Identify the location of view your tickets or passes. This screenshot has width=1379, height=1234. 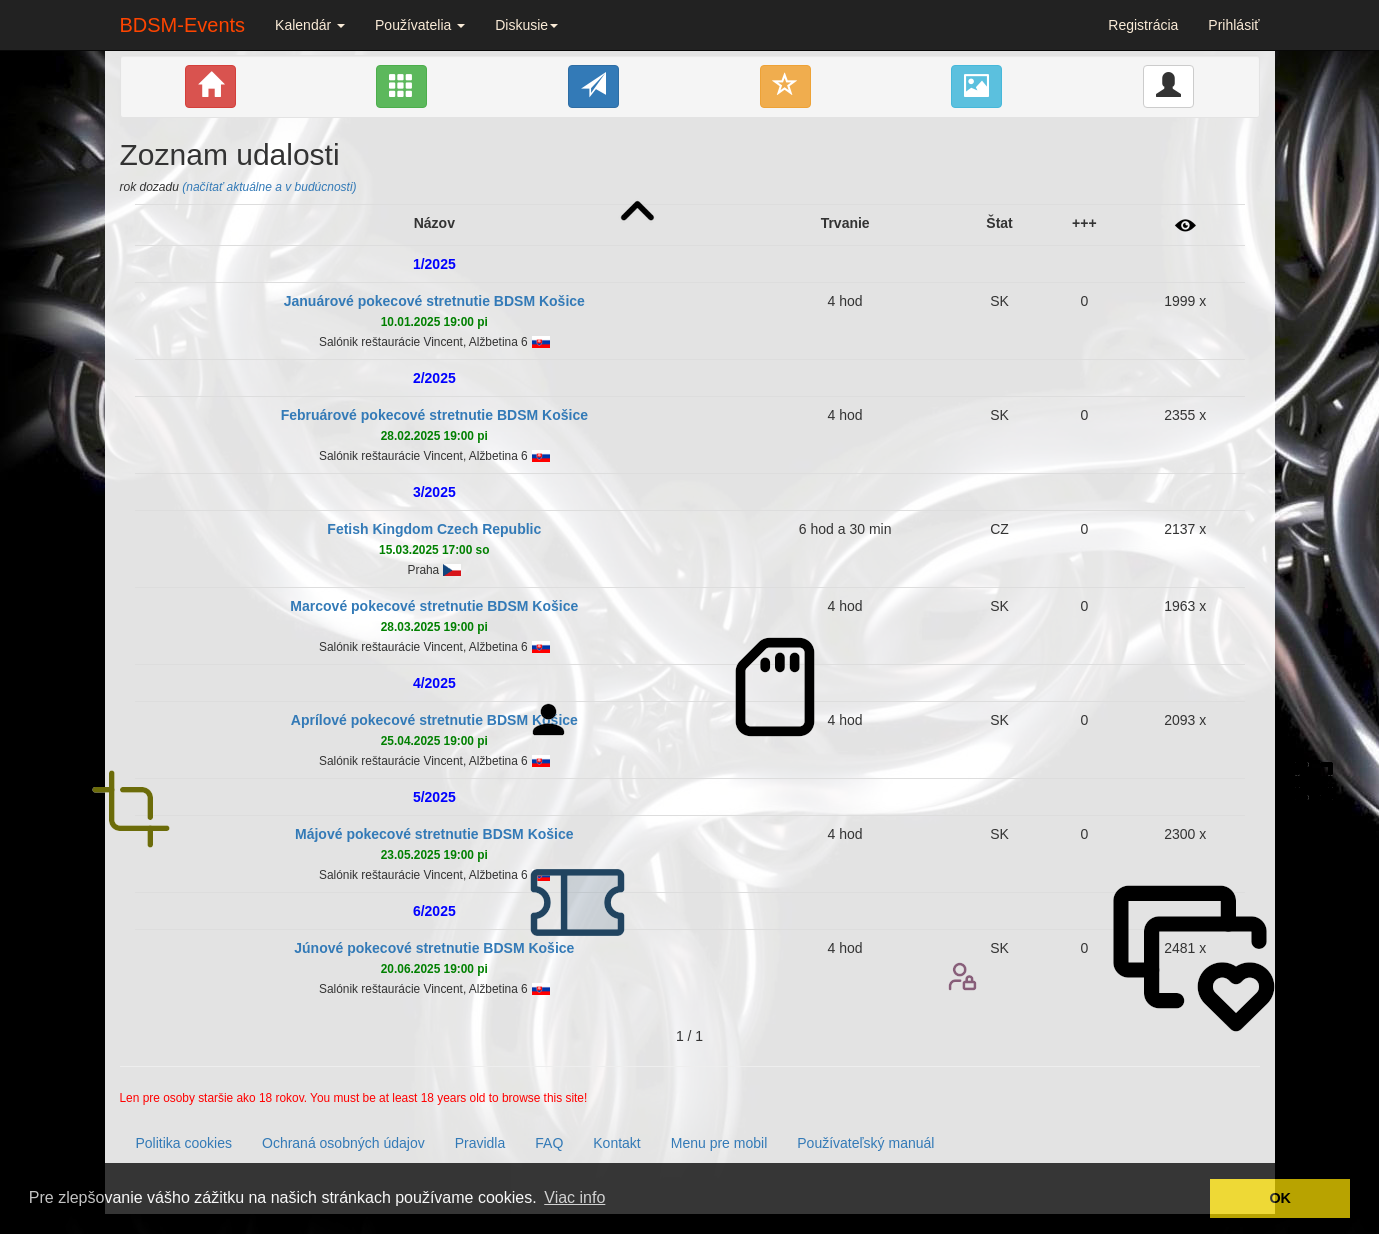
(577, 902).